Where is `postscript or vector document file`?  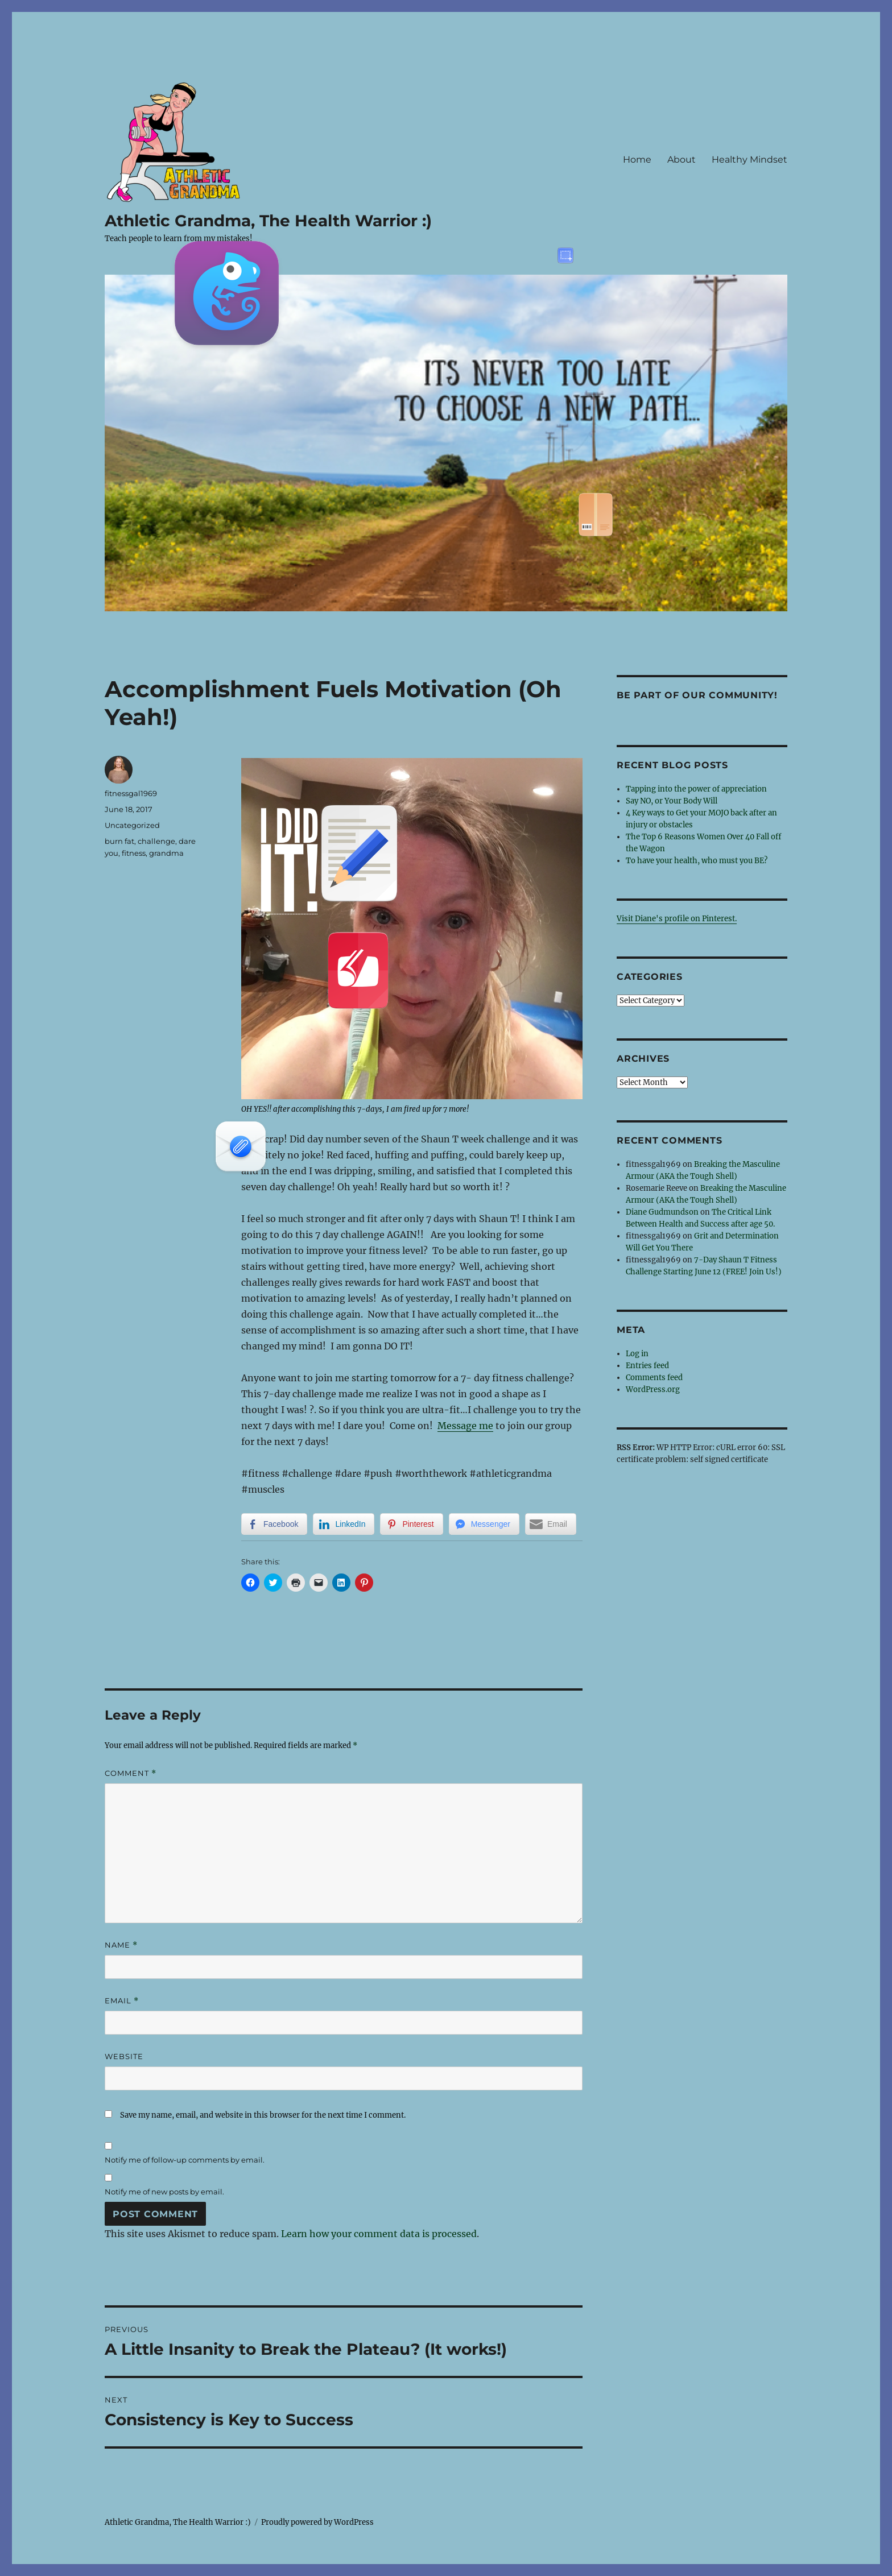
postscript or vector document file is located at coordinates (358, 970).